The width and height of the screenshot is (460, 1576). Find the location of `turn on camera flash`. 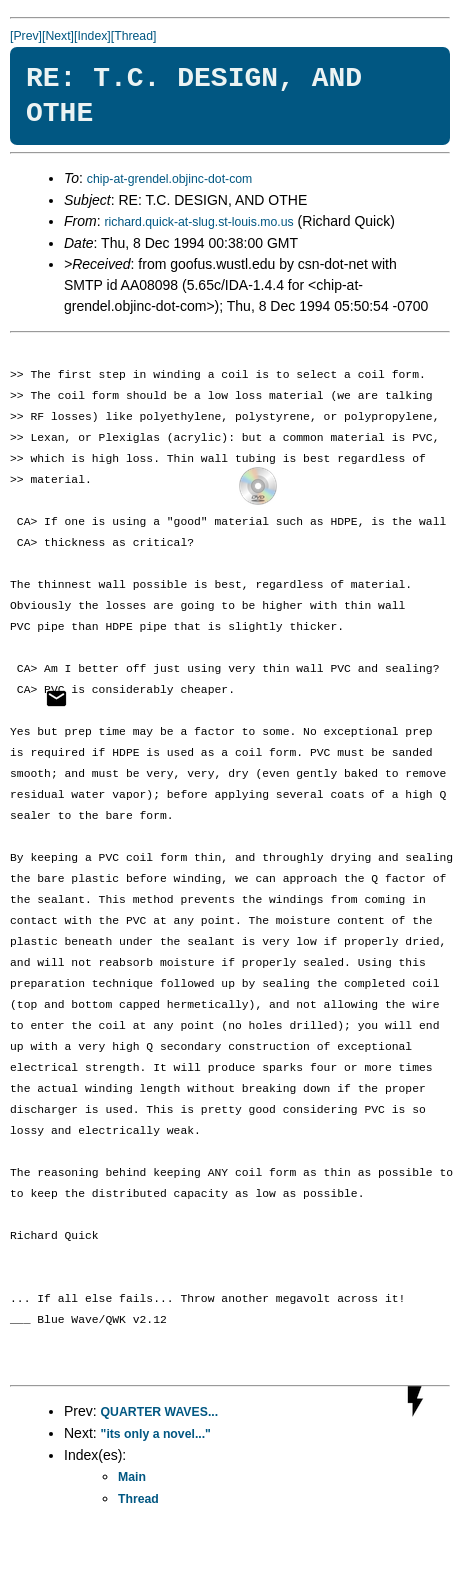

turn on camera flash is located at coordinates (415, 1401).